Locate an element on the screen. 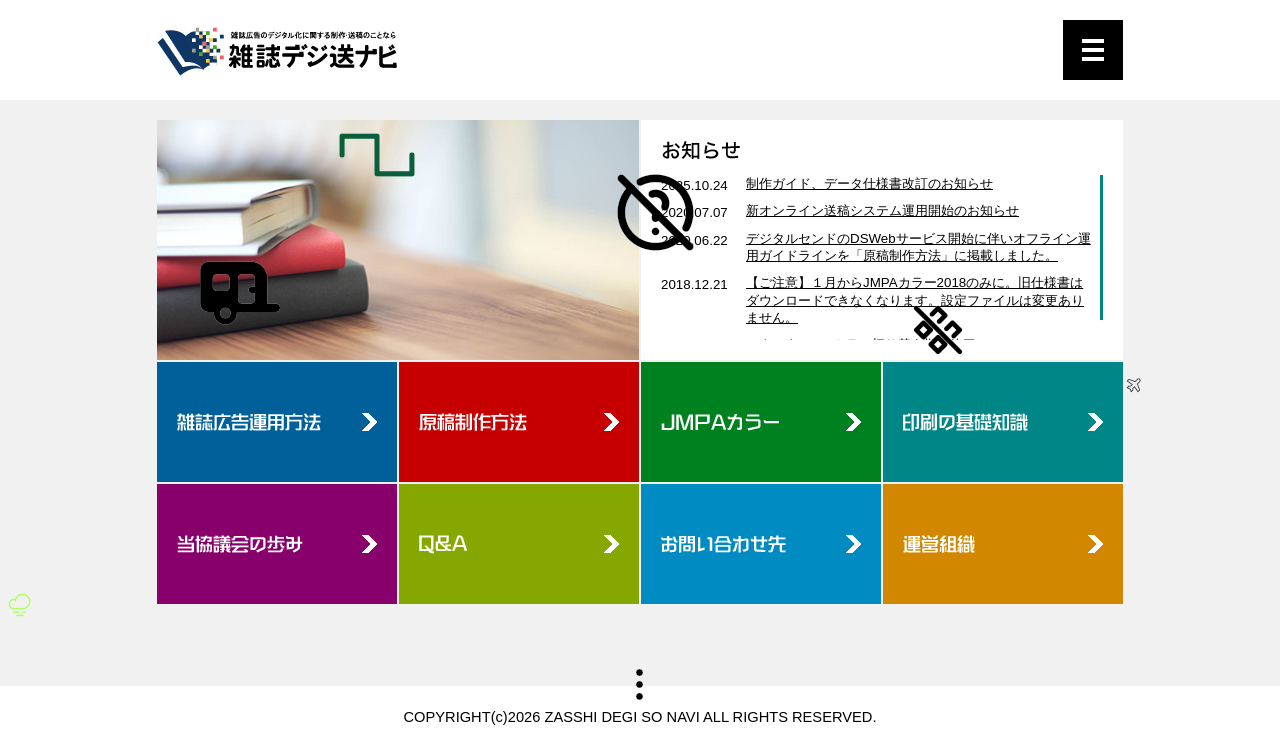  toggle square wave audio signal is located at coordinates (377, 155).